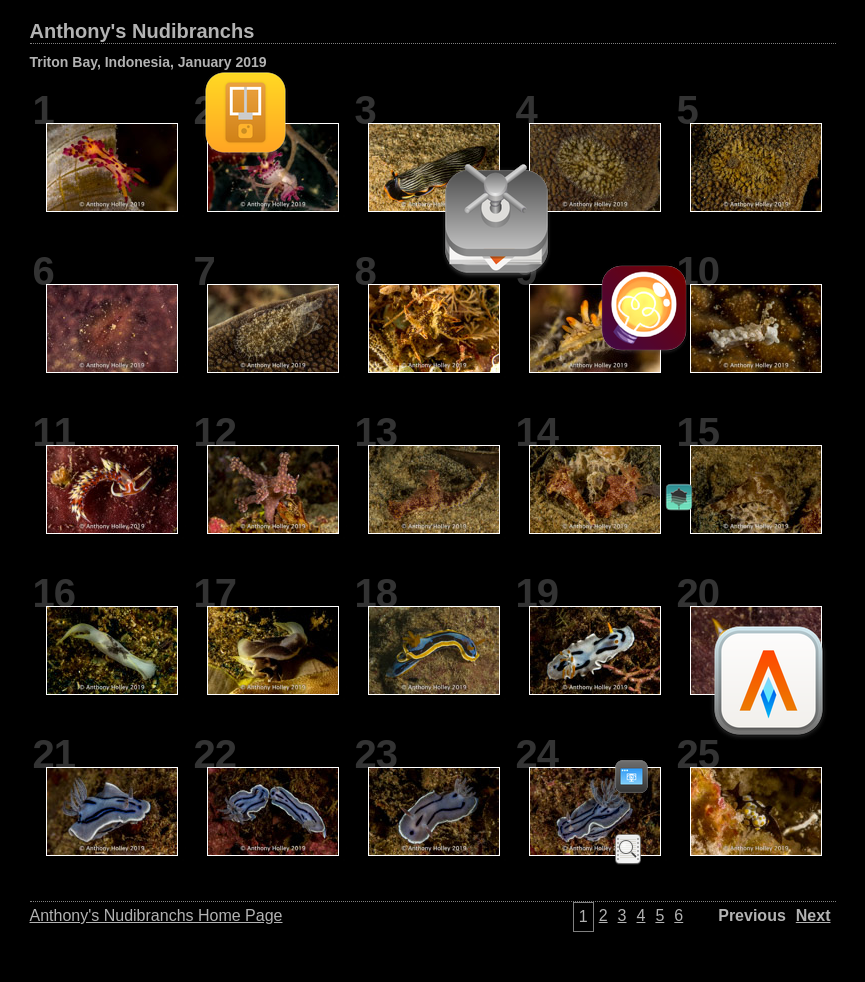 This screenshot has height=982, width=865. I want to click on open alacritty terminal emulator, so click(768, 680).